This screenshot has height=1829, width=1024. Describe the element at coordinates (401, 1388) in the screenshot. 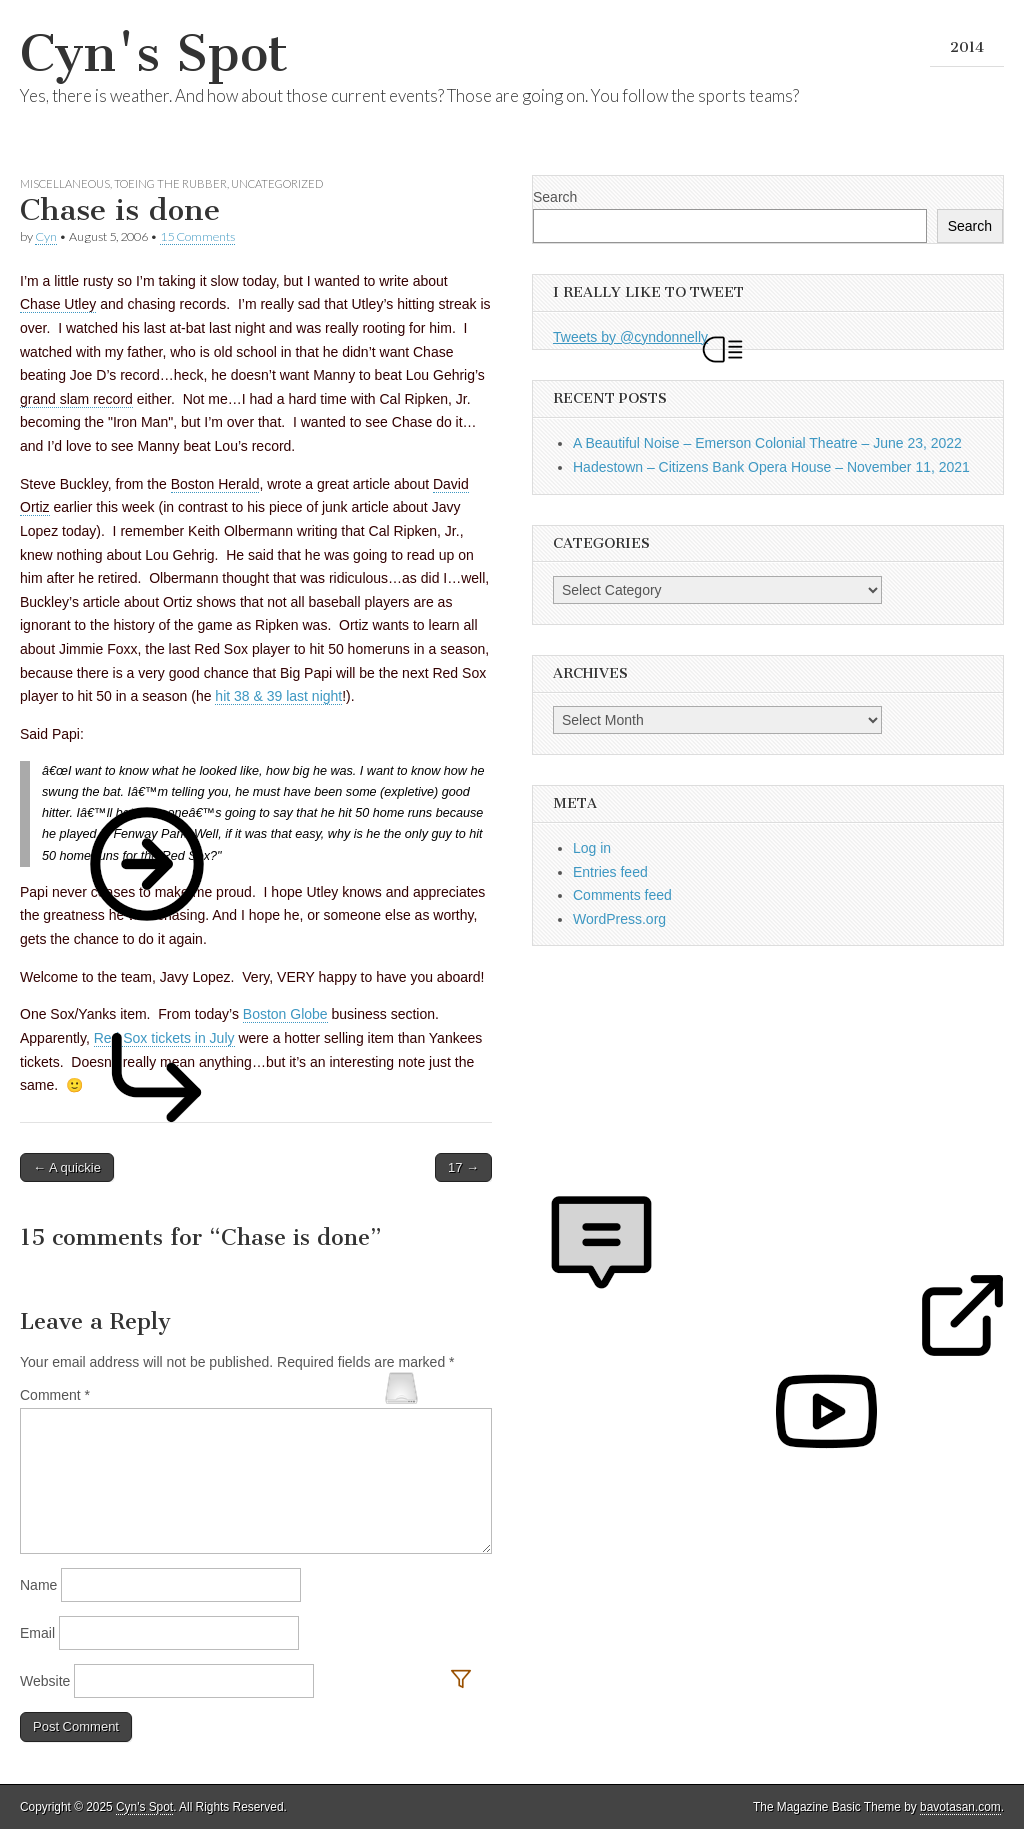

I see `access scanner device settings` at that location.